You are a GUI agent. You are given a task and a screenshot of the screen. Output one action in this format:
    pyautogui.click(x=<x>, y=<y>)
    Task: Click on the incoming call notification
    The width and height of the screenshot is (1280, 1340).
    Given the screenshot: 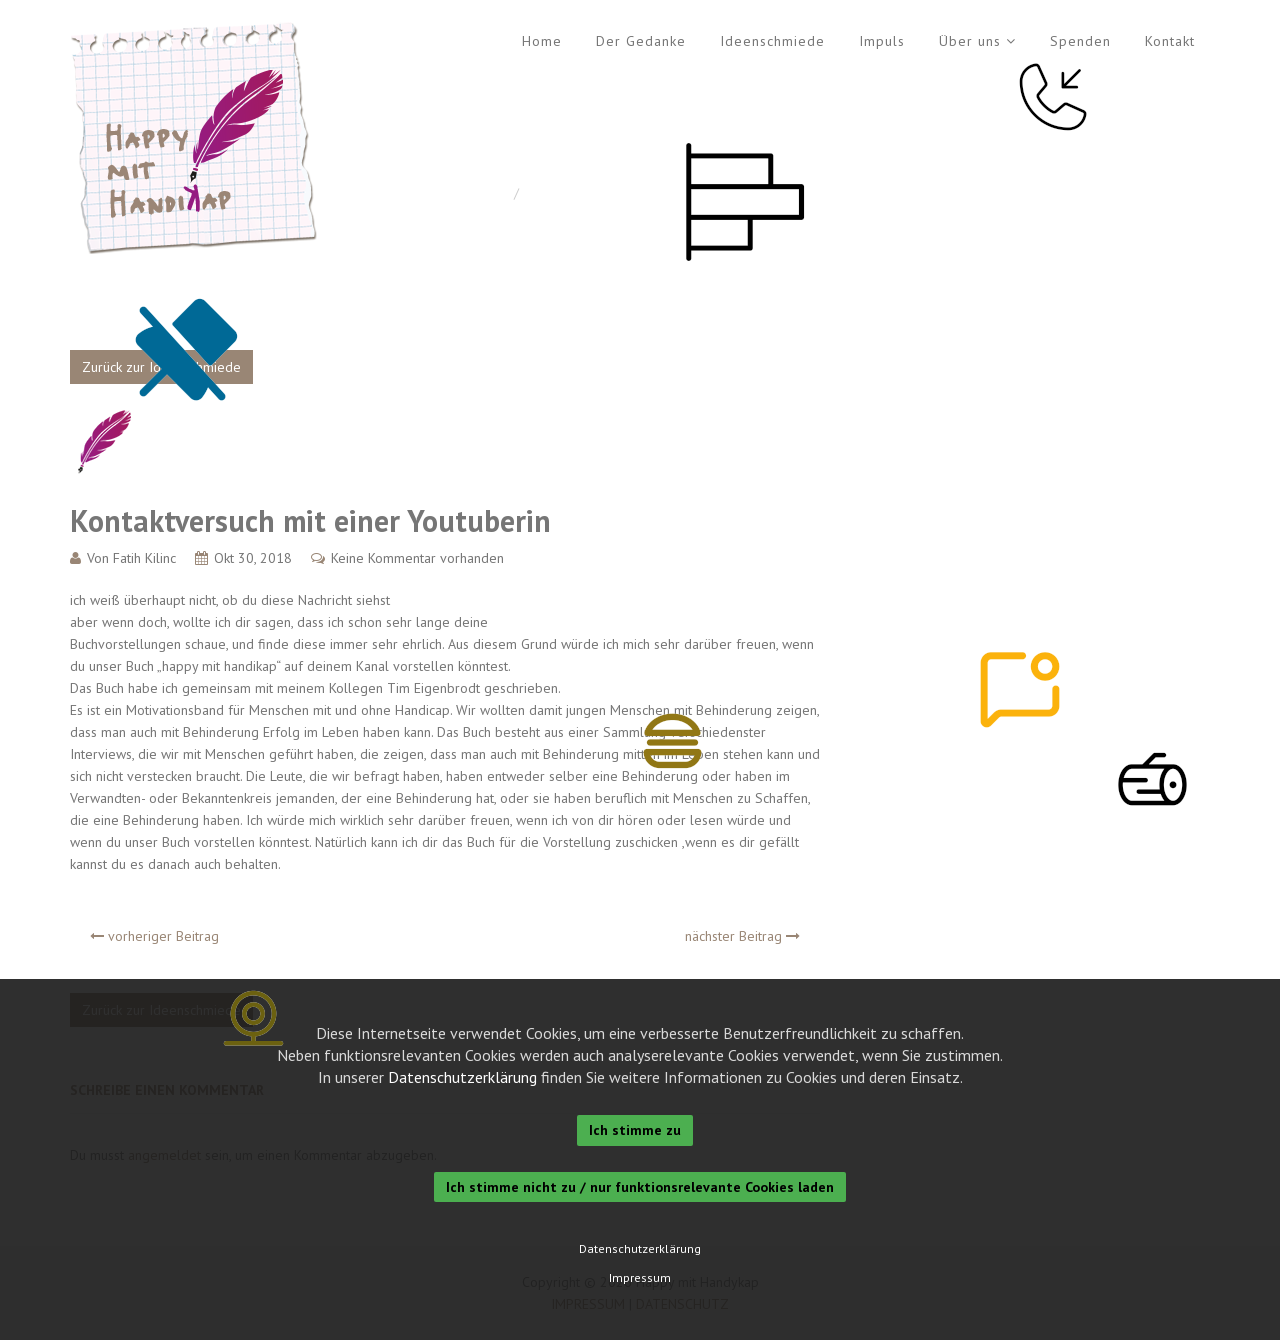 What is the action you would take?
    pyautogui.click(x=1054, y=95)
    